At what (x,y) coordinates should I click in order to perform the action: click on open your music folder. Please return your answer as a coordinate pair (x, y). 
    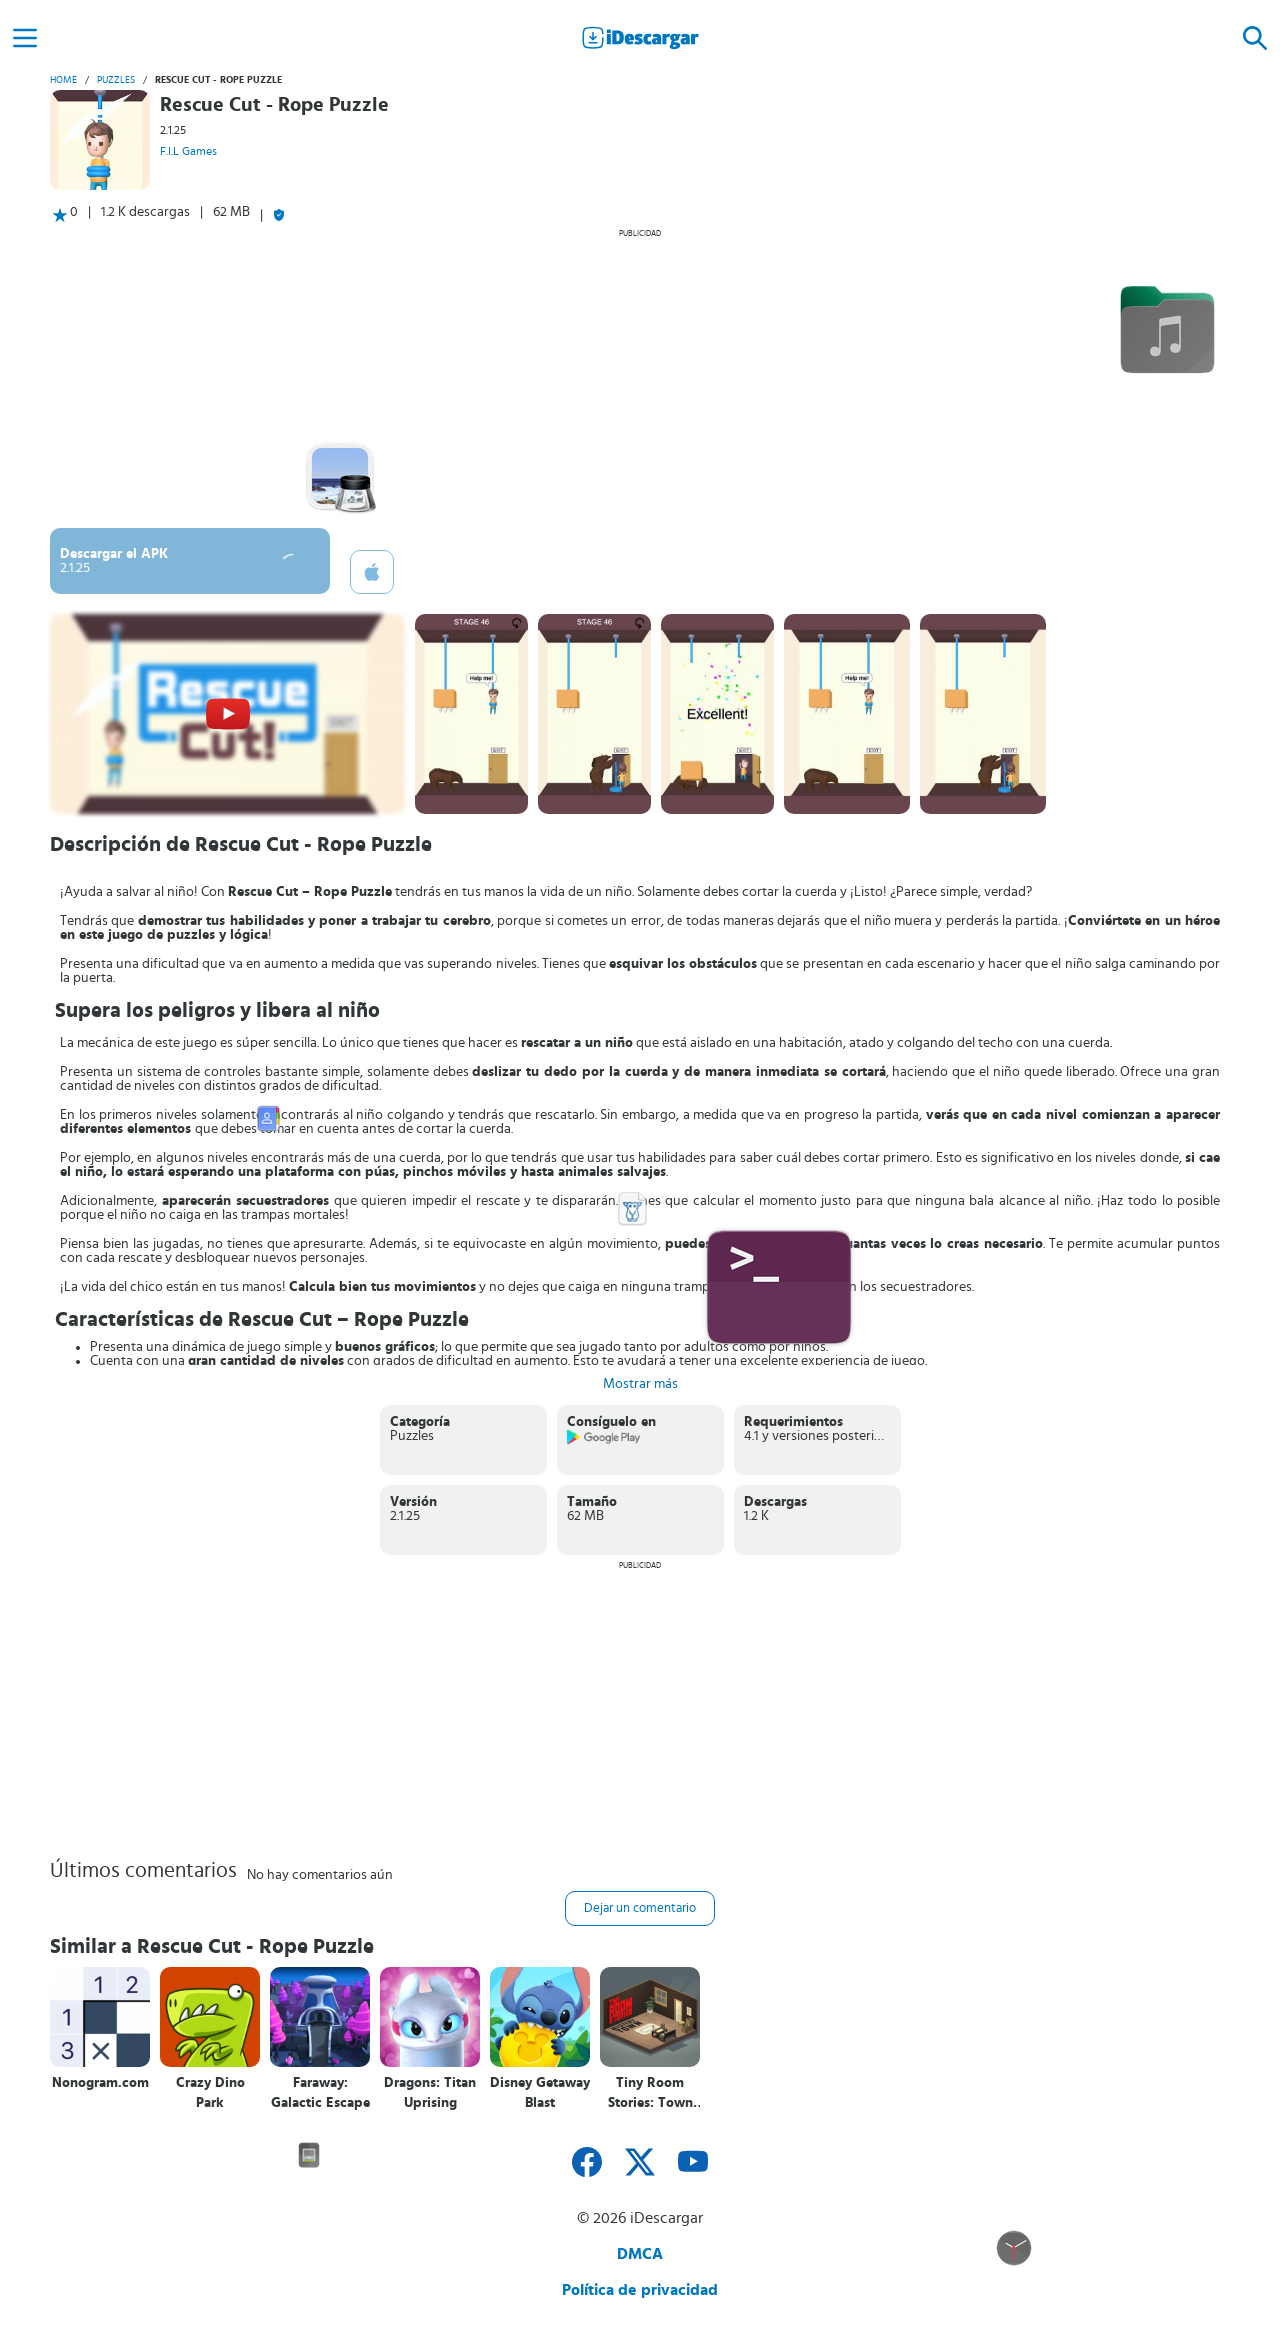
    Looking at the image, I should click on (1167, 329).